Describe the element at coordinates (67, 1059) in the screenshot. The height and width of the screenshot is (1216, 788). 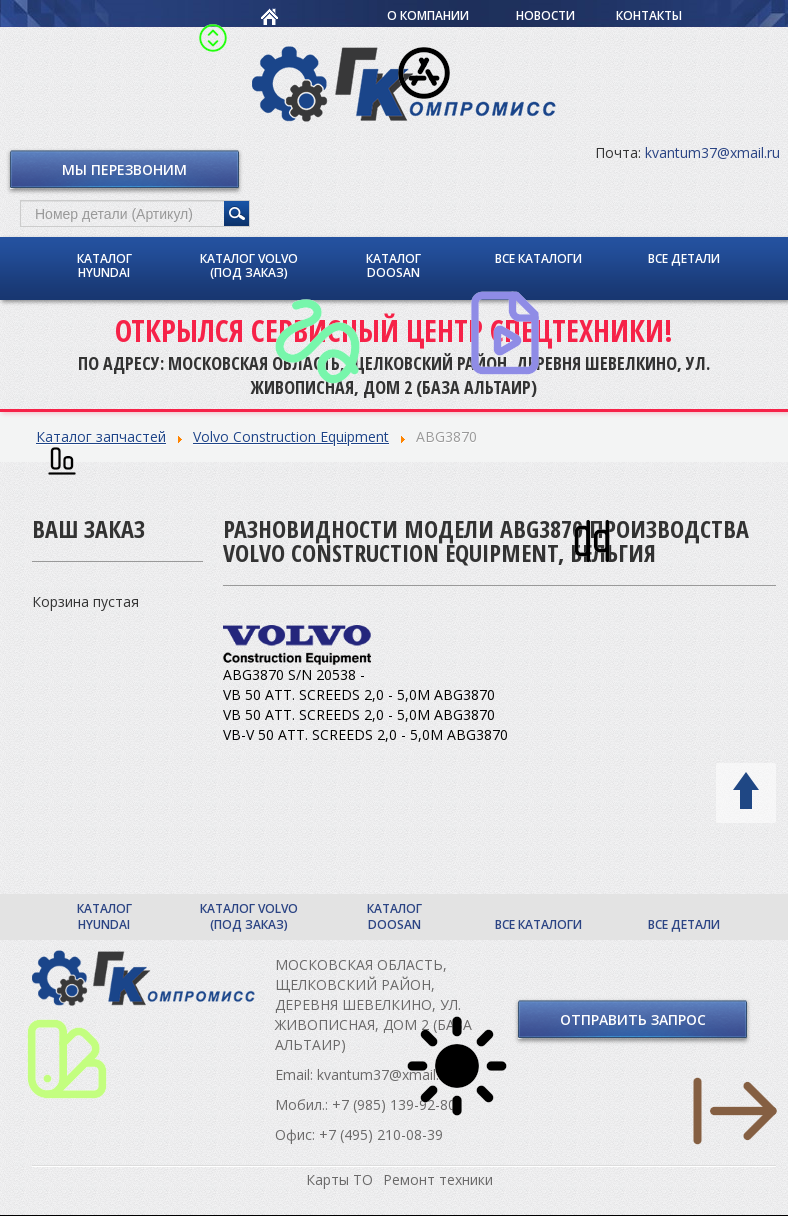
I see `browse color palette or theme options` at that location.